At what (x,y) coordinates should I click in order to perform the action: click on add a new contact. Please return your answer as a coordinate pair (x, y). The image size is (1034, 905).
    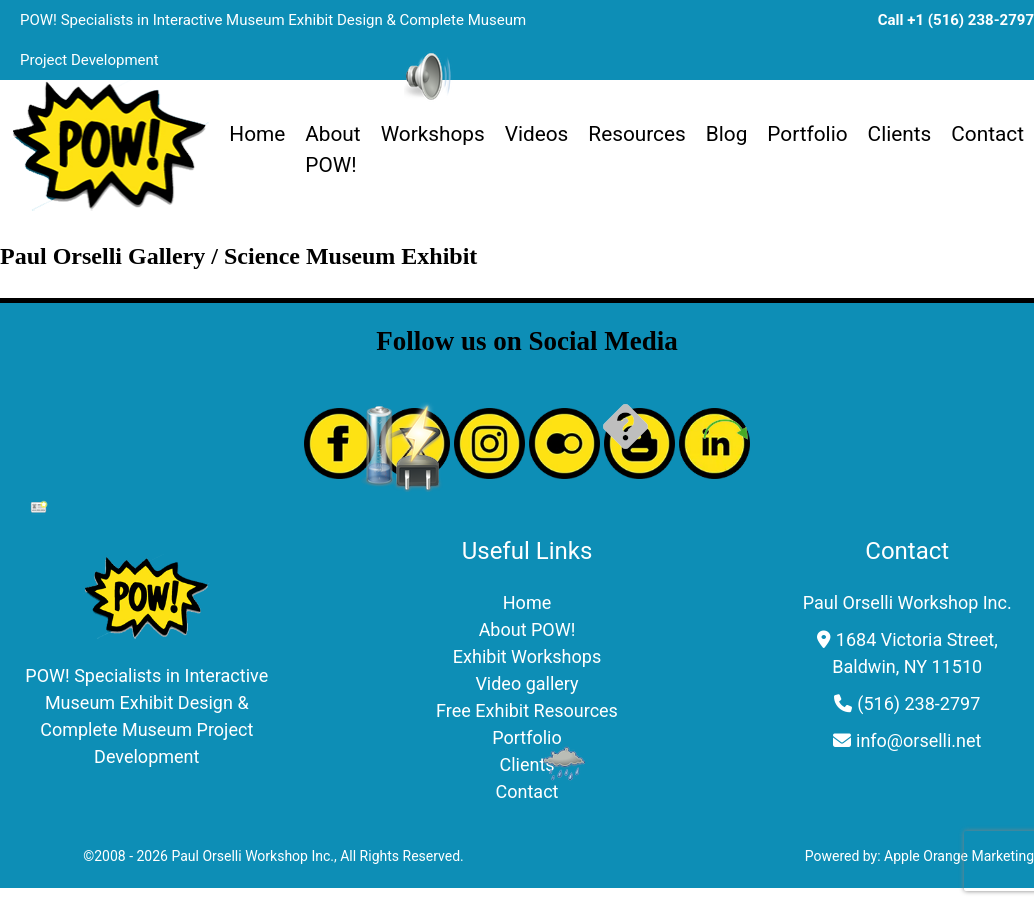
    Looking at the image, I should click on (38, 506).